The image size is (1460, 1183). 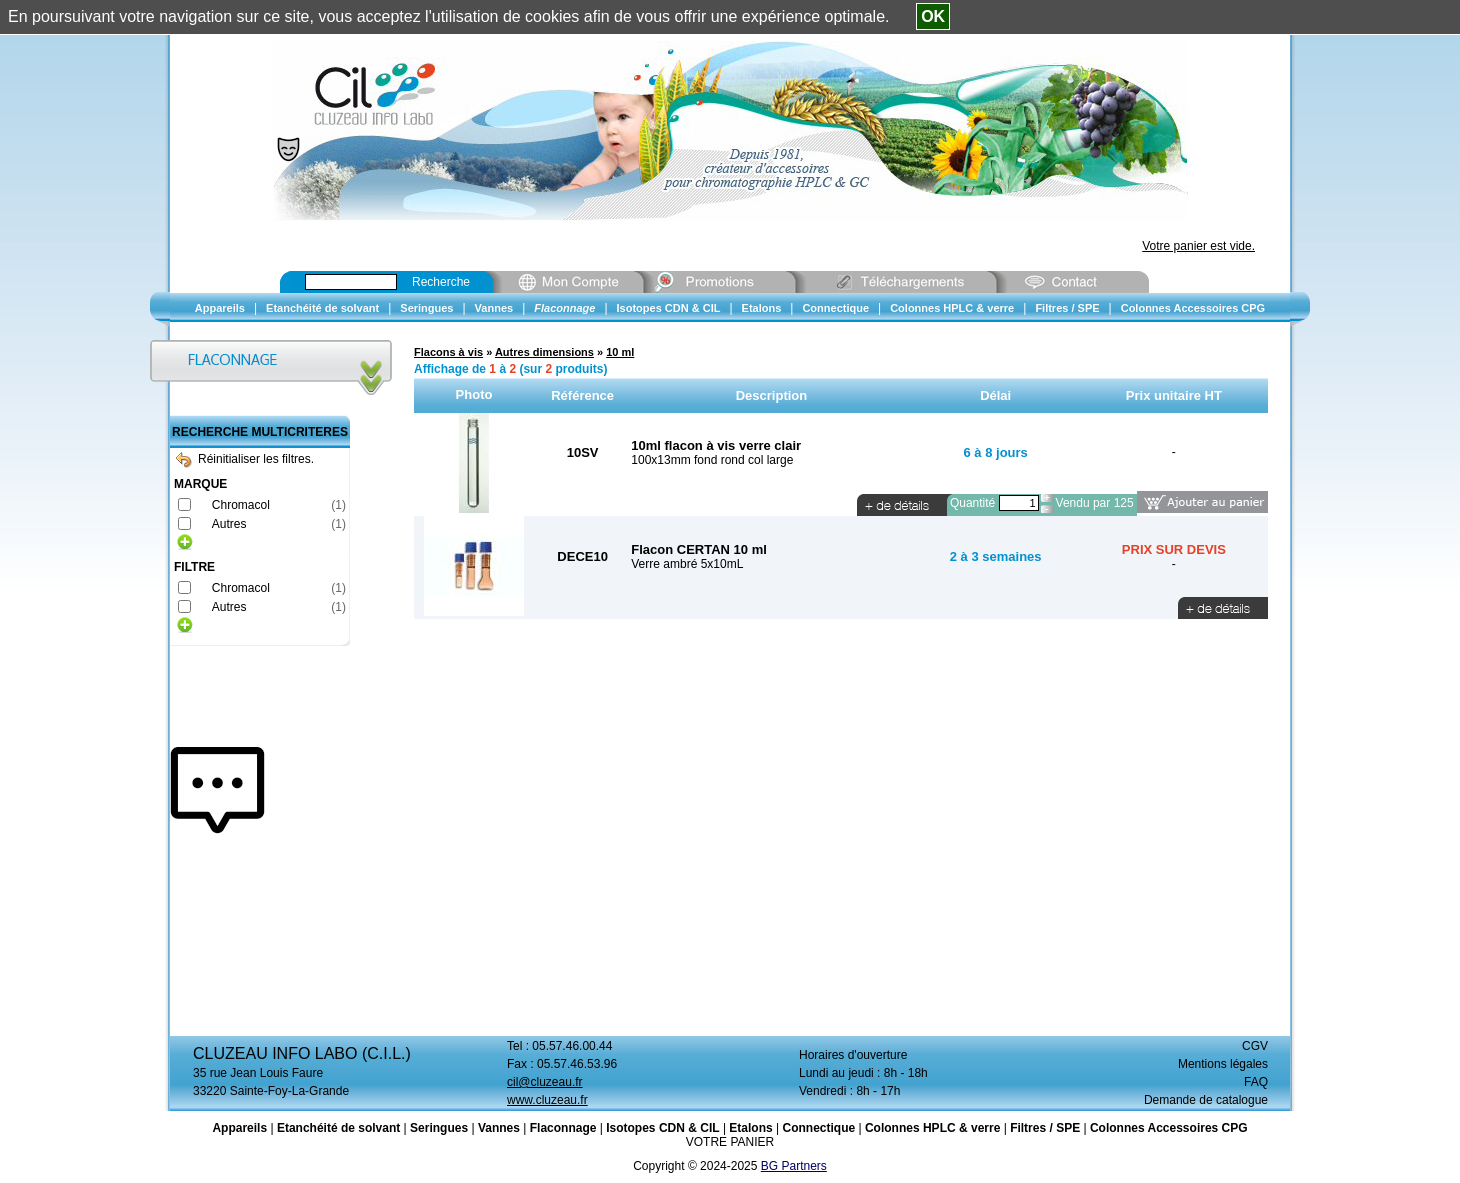 What do you see at coordinates (288, 148) in the screenshot?
I see `theater or entertainment category` at bounding box center [288, 148].